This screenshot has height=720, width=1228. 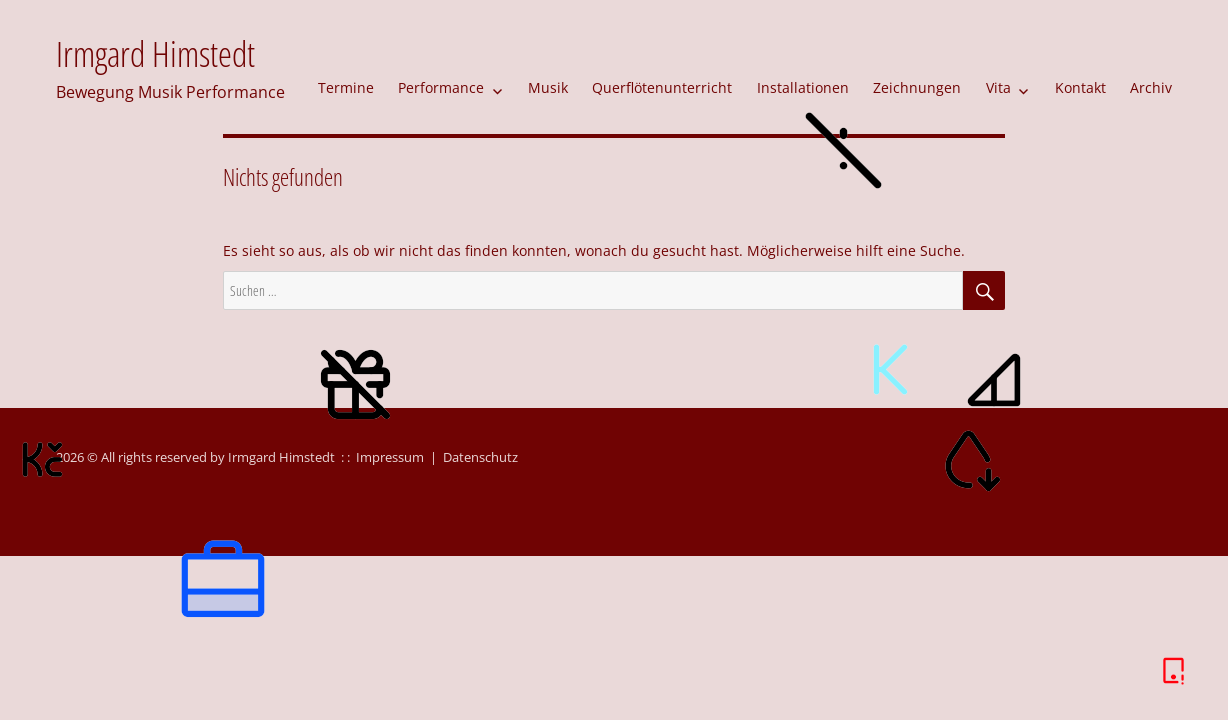 I want to click on decrease water or liquid level, so click(x=968, y=459).